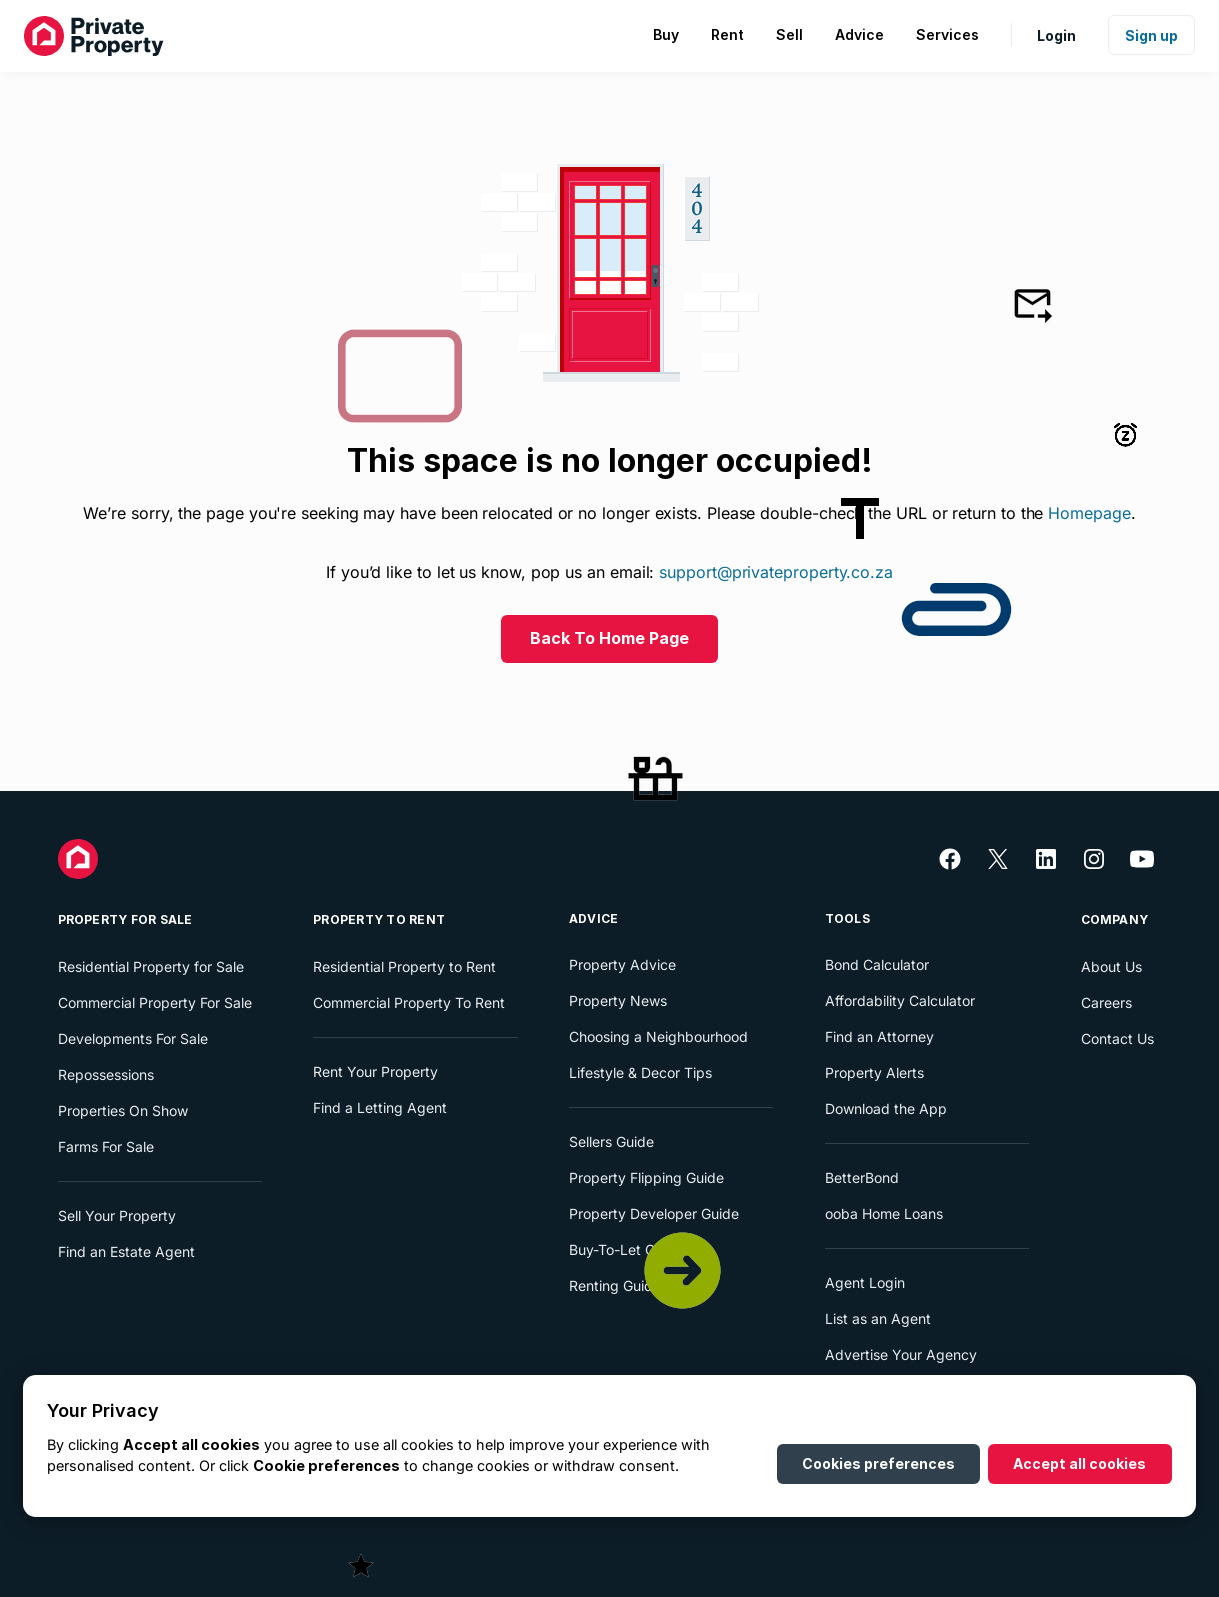 The width and height of the screenshot is (1219, 1597). I want to click on forward an email to another recipient, so click(1032, 303).